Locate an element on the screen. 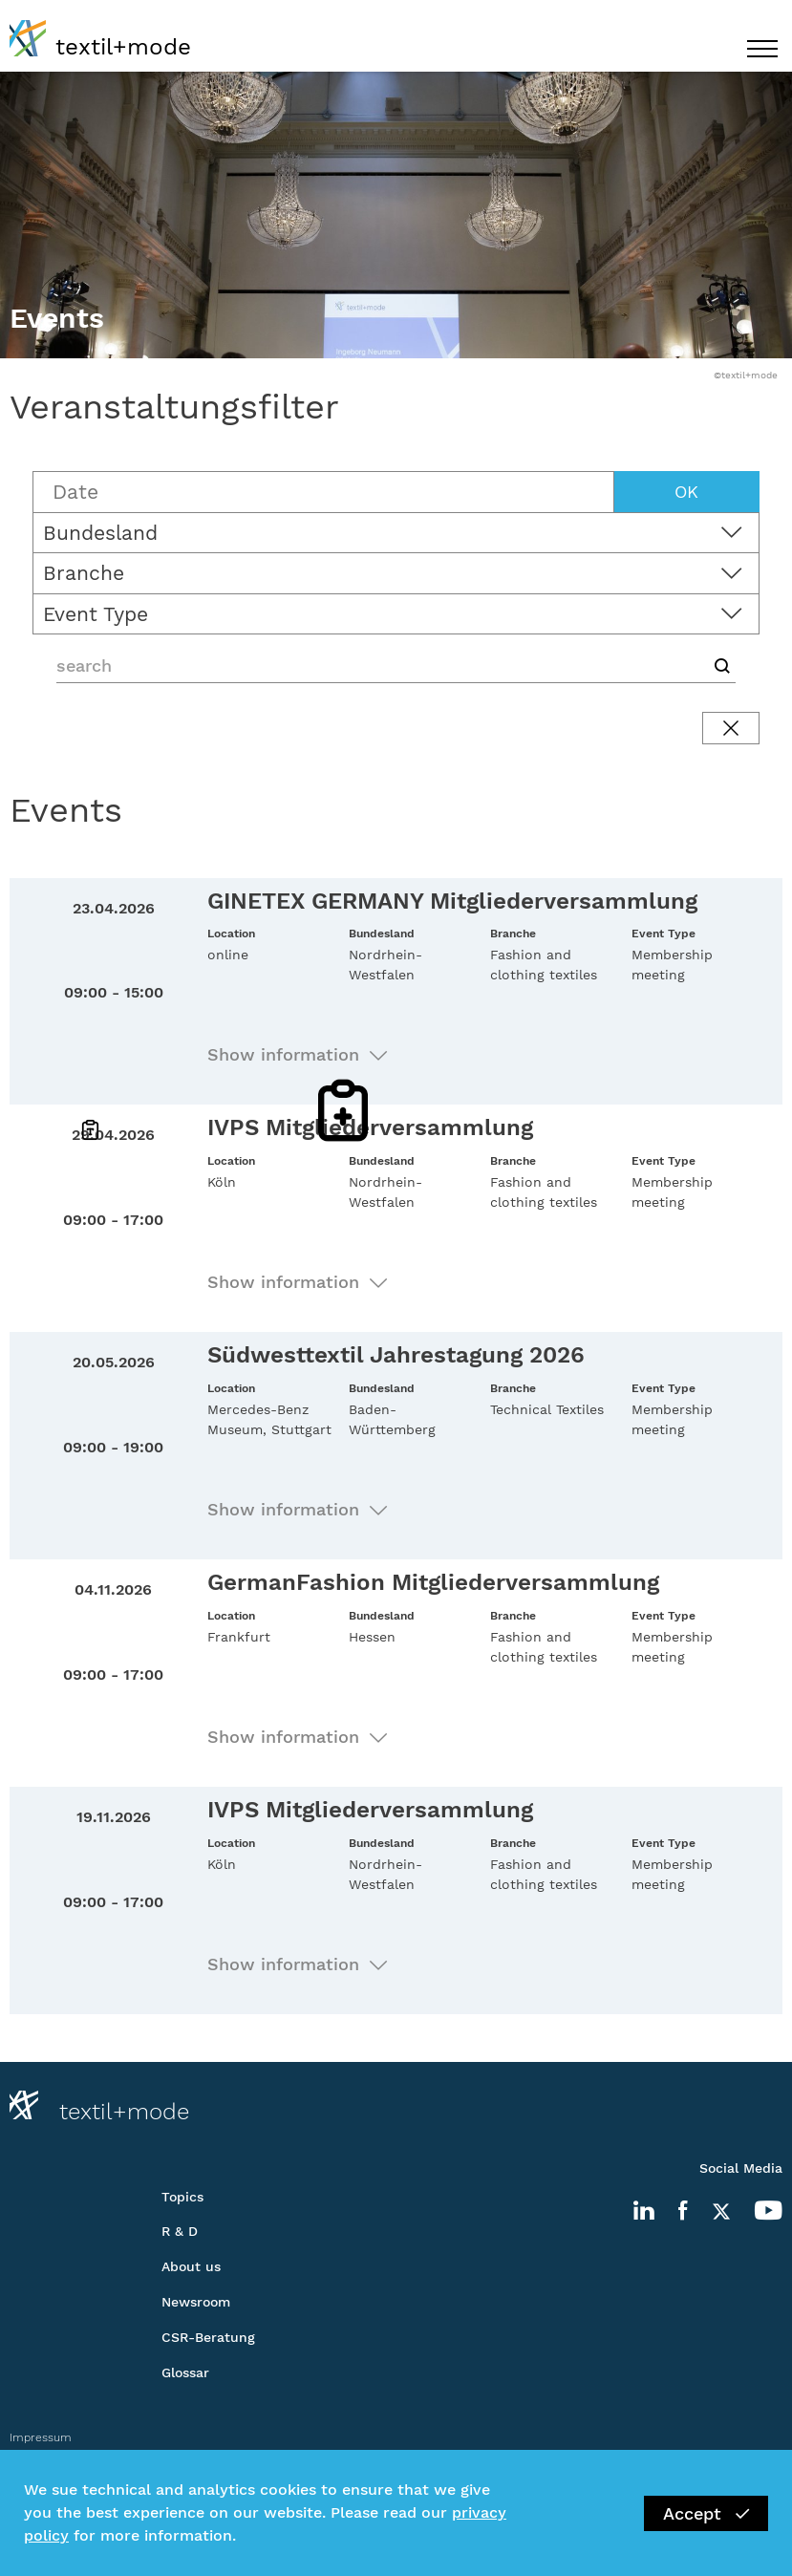 Image resolution: width=792 pixels, height=2576 pixels. paste as plain text is located at coordinates (90, 1129).